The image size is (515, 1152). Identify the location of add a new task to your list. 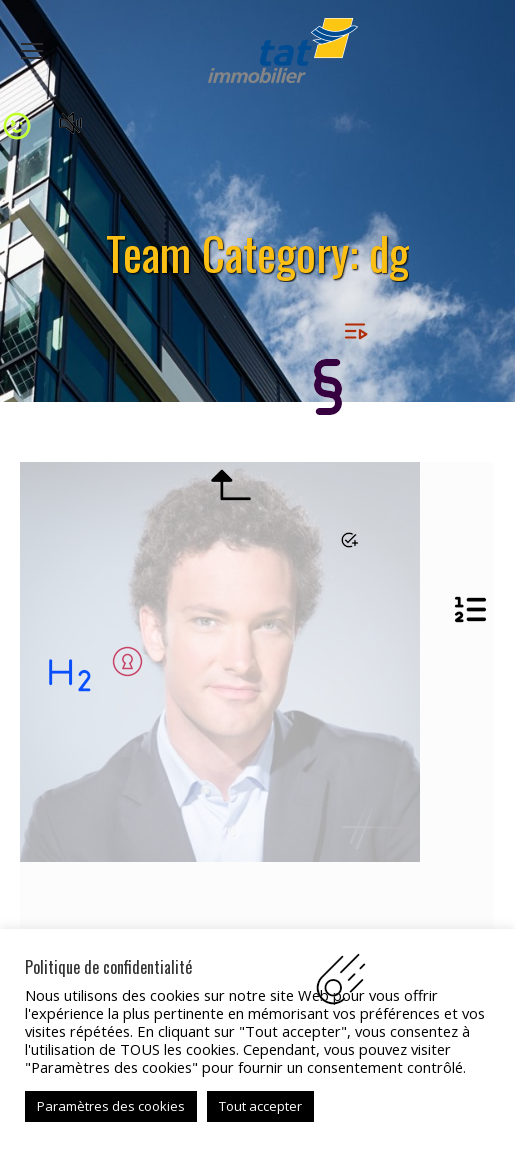
(349, 540).